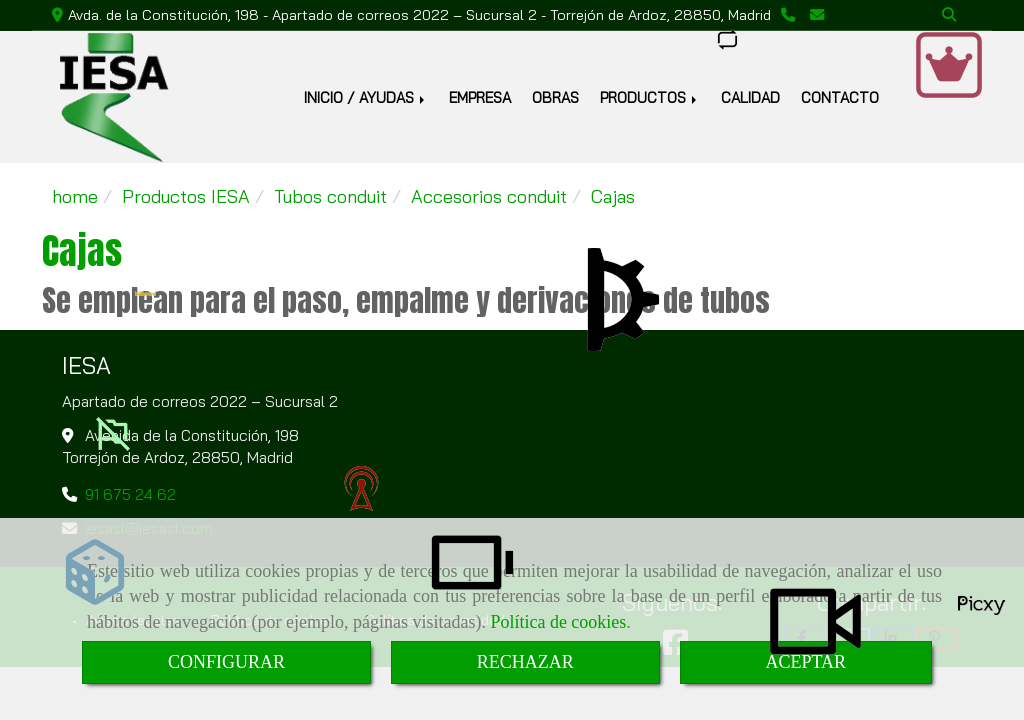 The image size is (1024, 720). I want to click on disable or turn off flag notifications, so click(113, 434).